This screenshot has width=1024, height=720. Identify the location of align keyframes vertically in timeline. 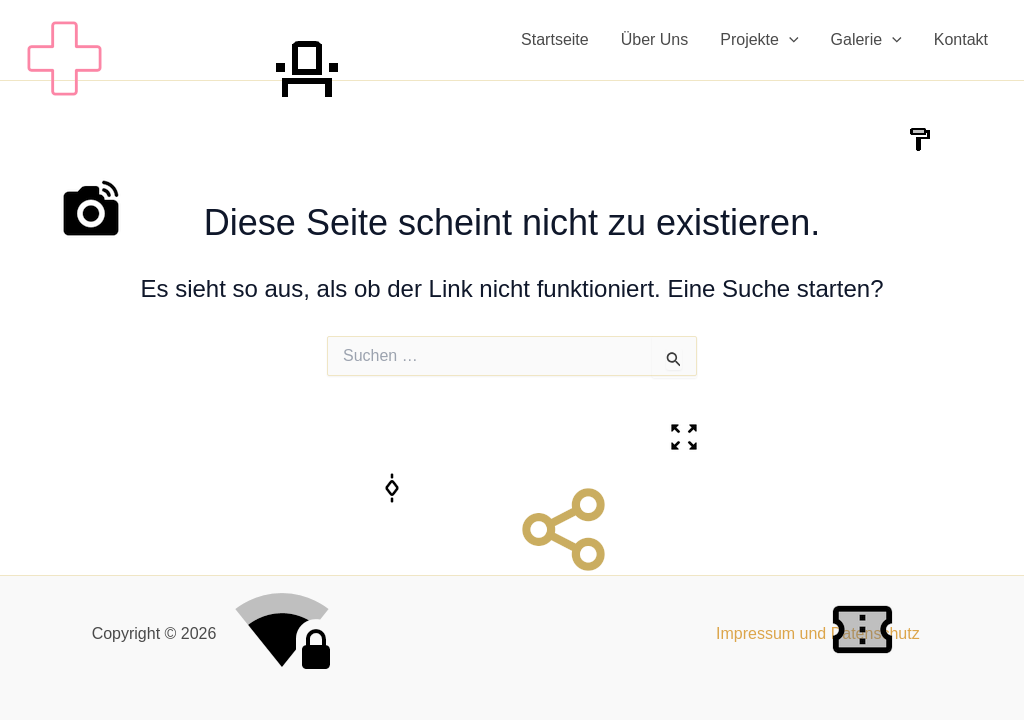
(392, 488).